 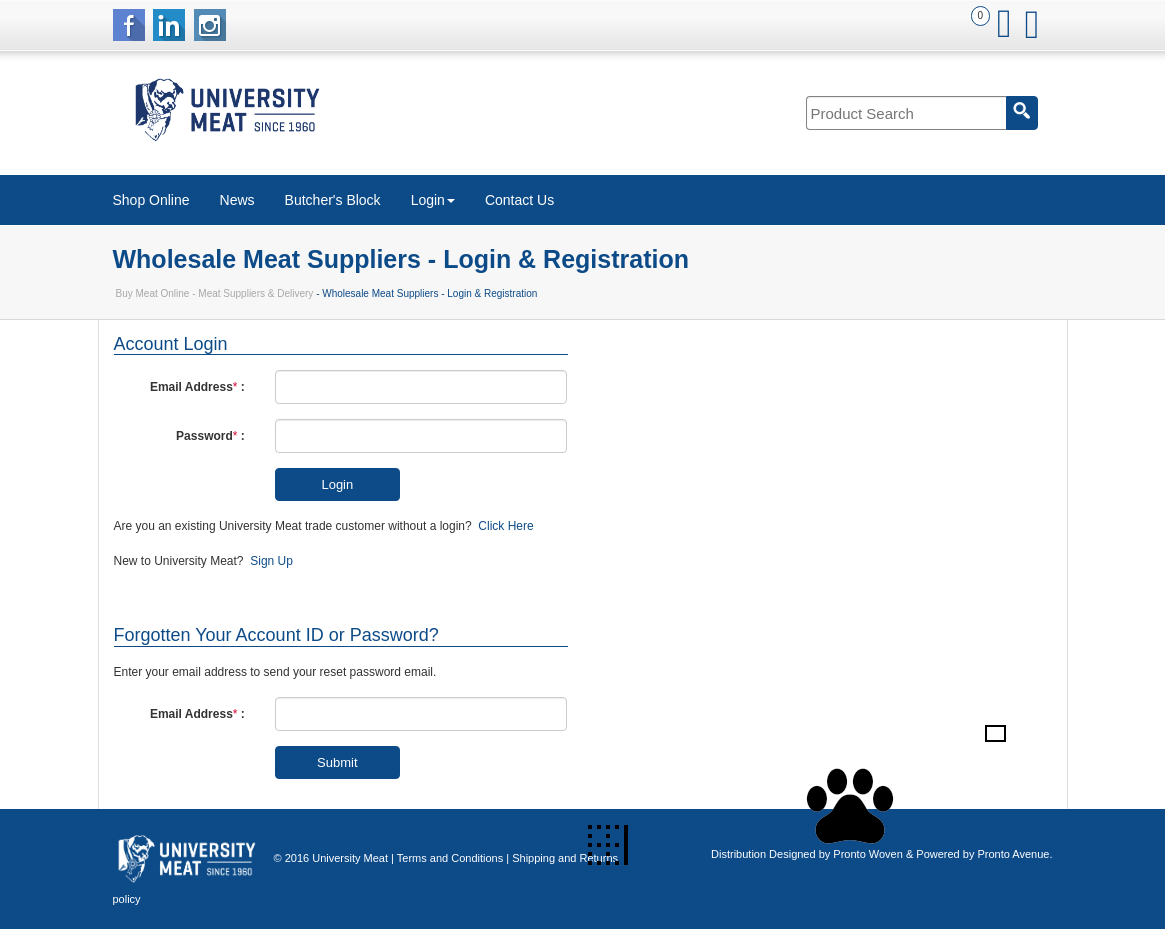 I want to click on apply border to the right edge of a cell or selection, so click(x=608, y=845).